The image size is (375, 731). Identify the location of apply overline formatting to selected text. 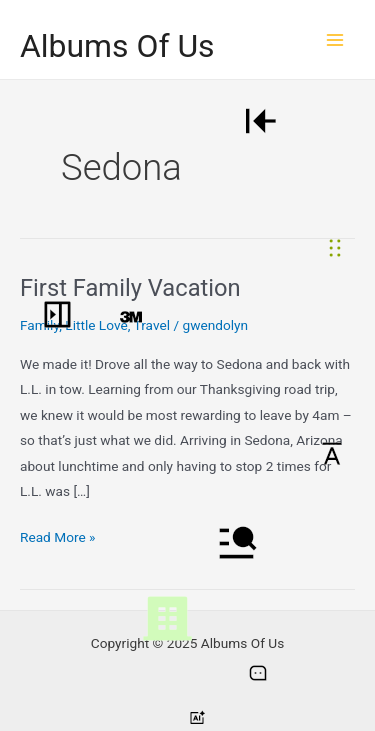
(332, 453).